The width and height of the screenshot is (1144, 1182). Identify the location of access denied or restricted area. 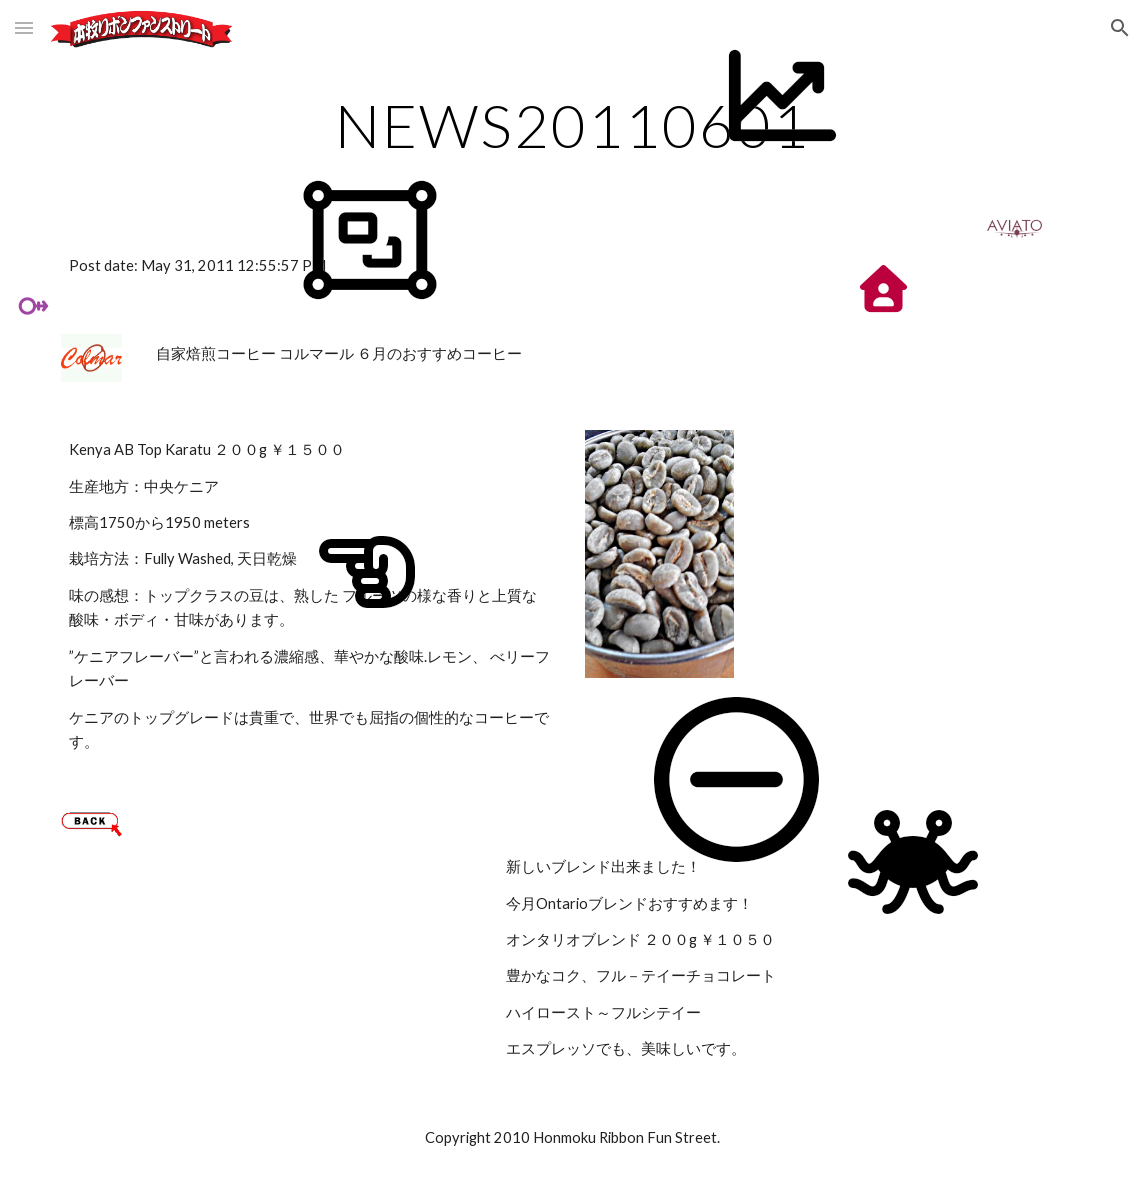
(736, 779).